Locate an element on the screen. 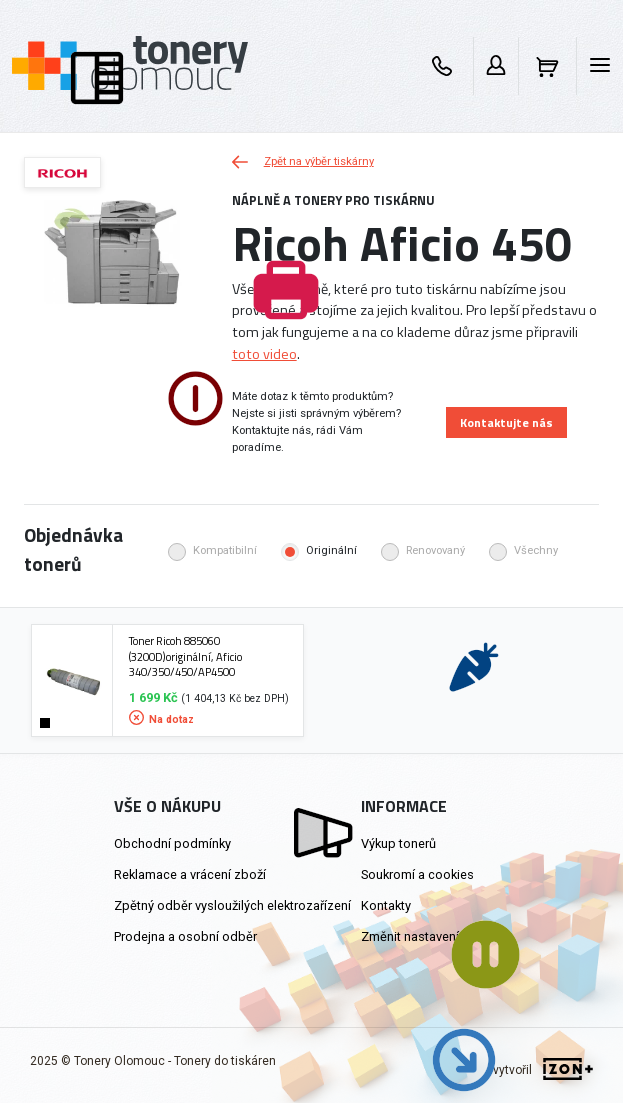 Image resolution: width=623 pixels, height=1103 pixels. access information or help is located at coordinates (195, 398).